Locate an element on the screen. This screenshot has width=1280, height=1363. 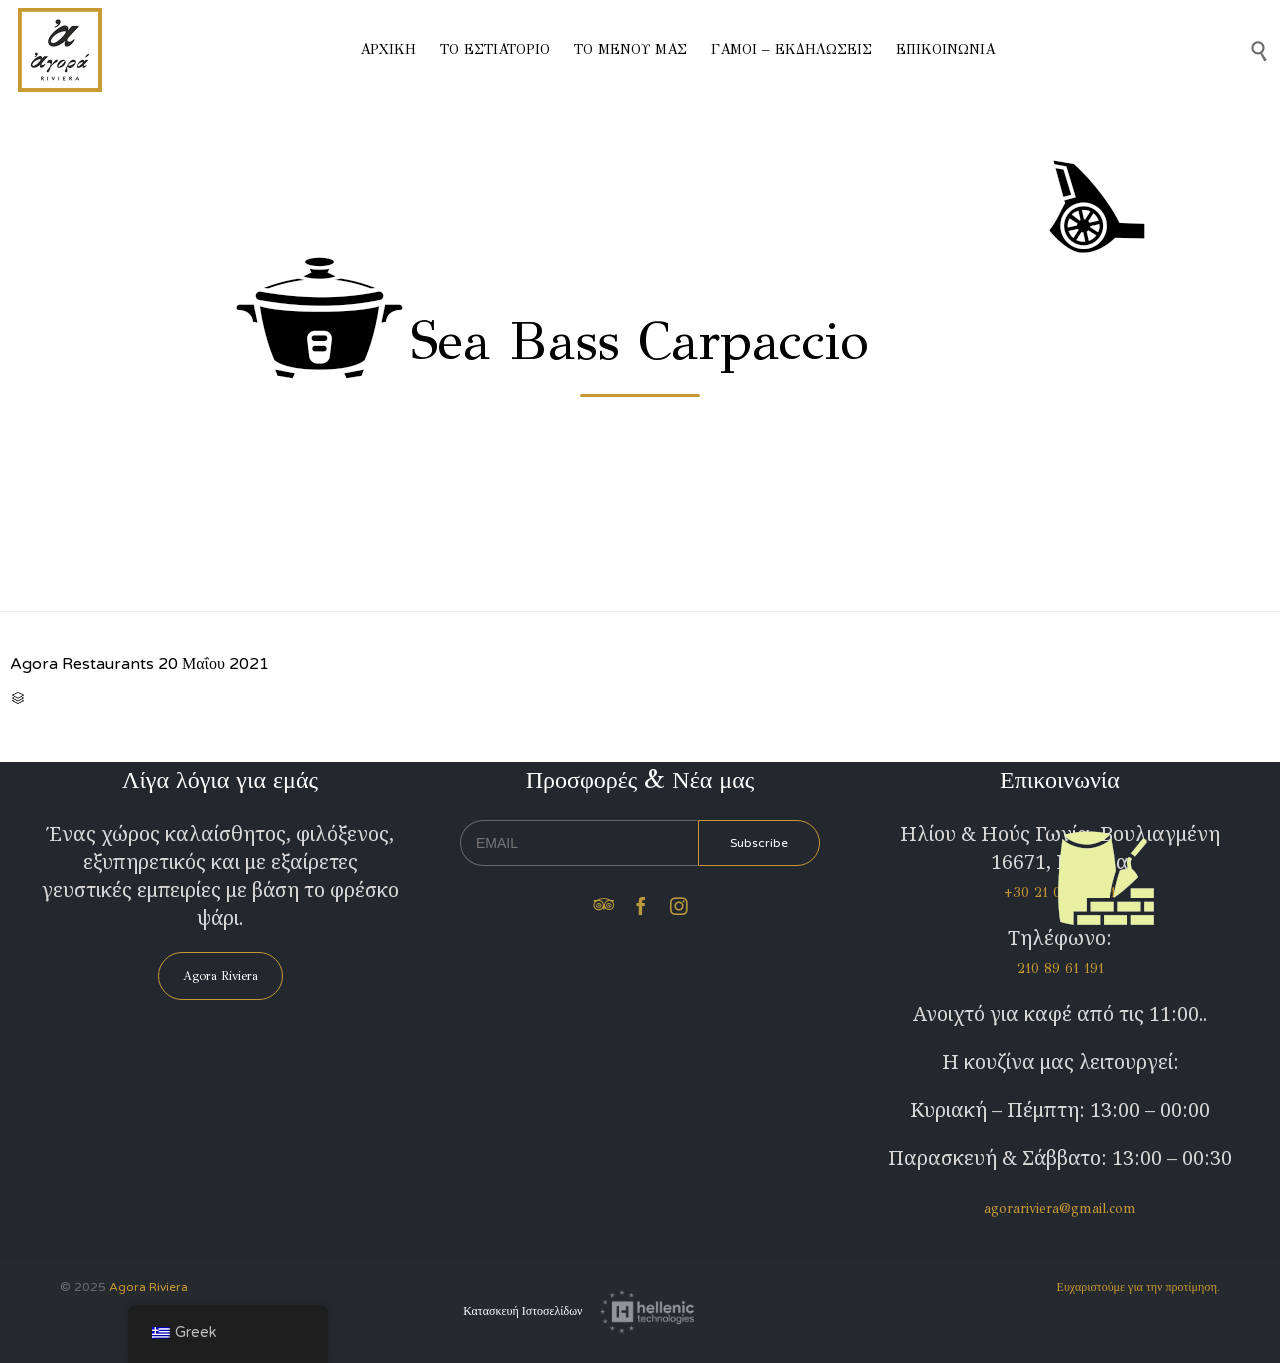
select concrete or cement materials is located at coordinates (1105, 876).